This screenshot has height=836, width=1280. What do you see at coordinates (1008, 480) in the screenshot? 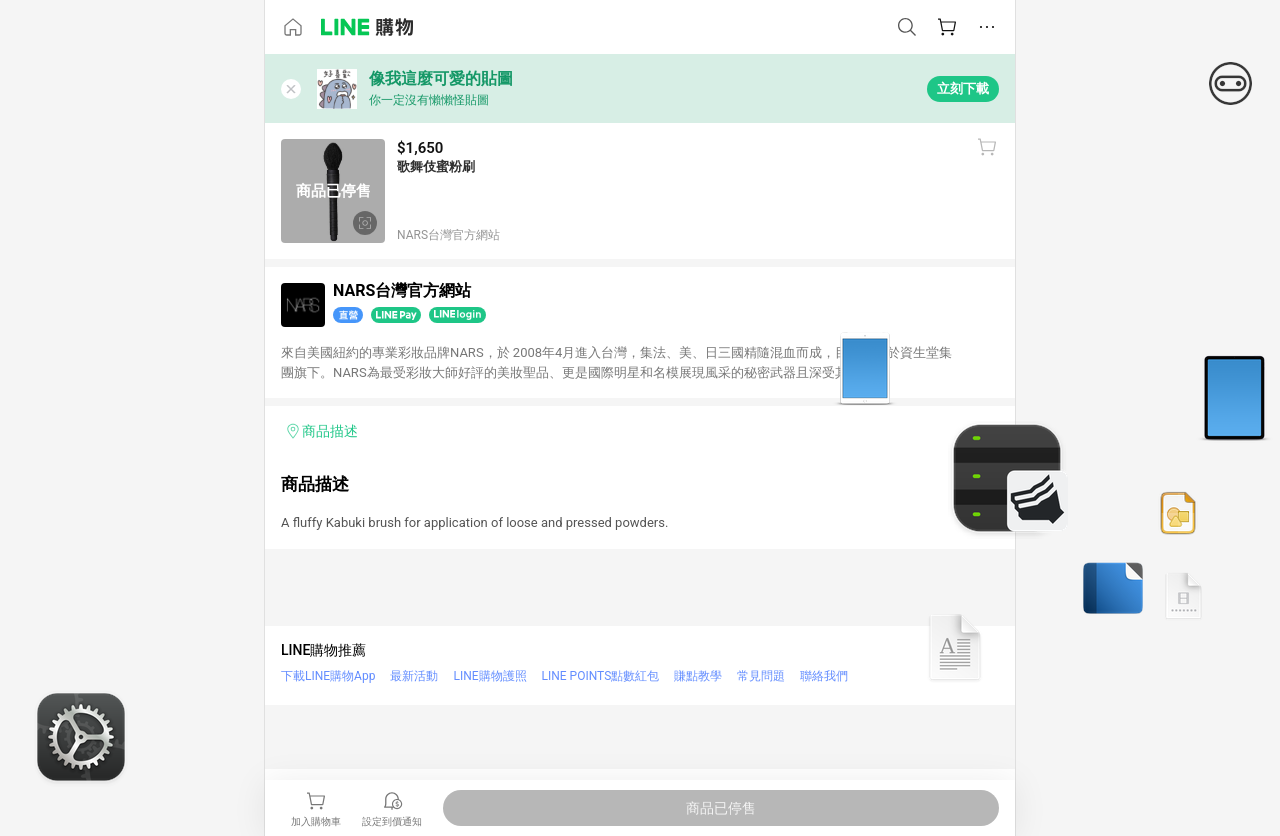
I see `configure kerberos authentication settings for network servers` at bounding box center [1008, 480].